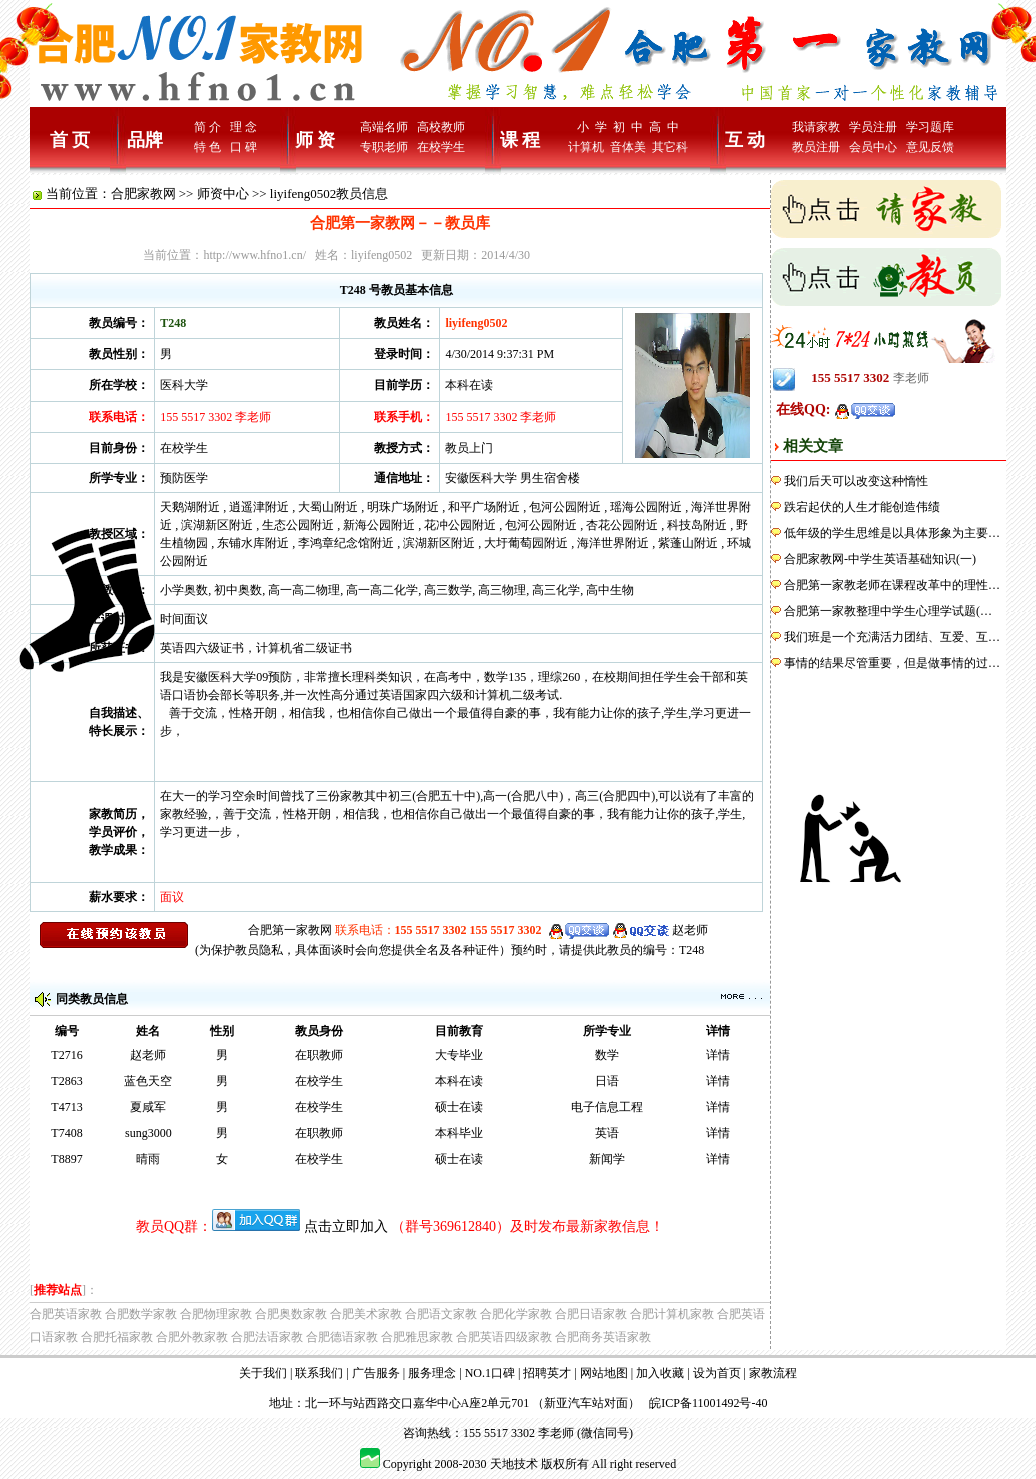 The height and width of the screenshot is (1479, 1036). Describe the element at coordinates (889, 281) in the screenshot. I see `alarm or alert is currently active` at that location.